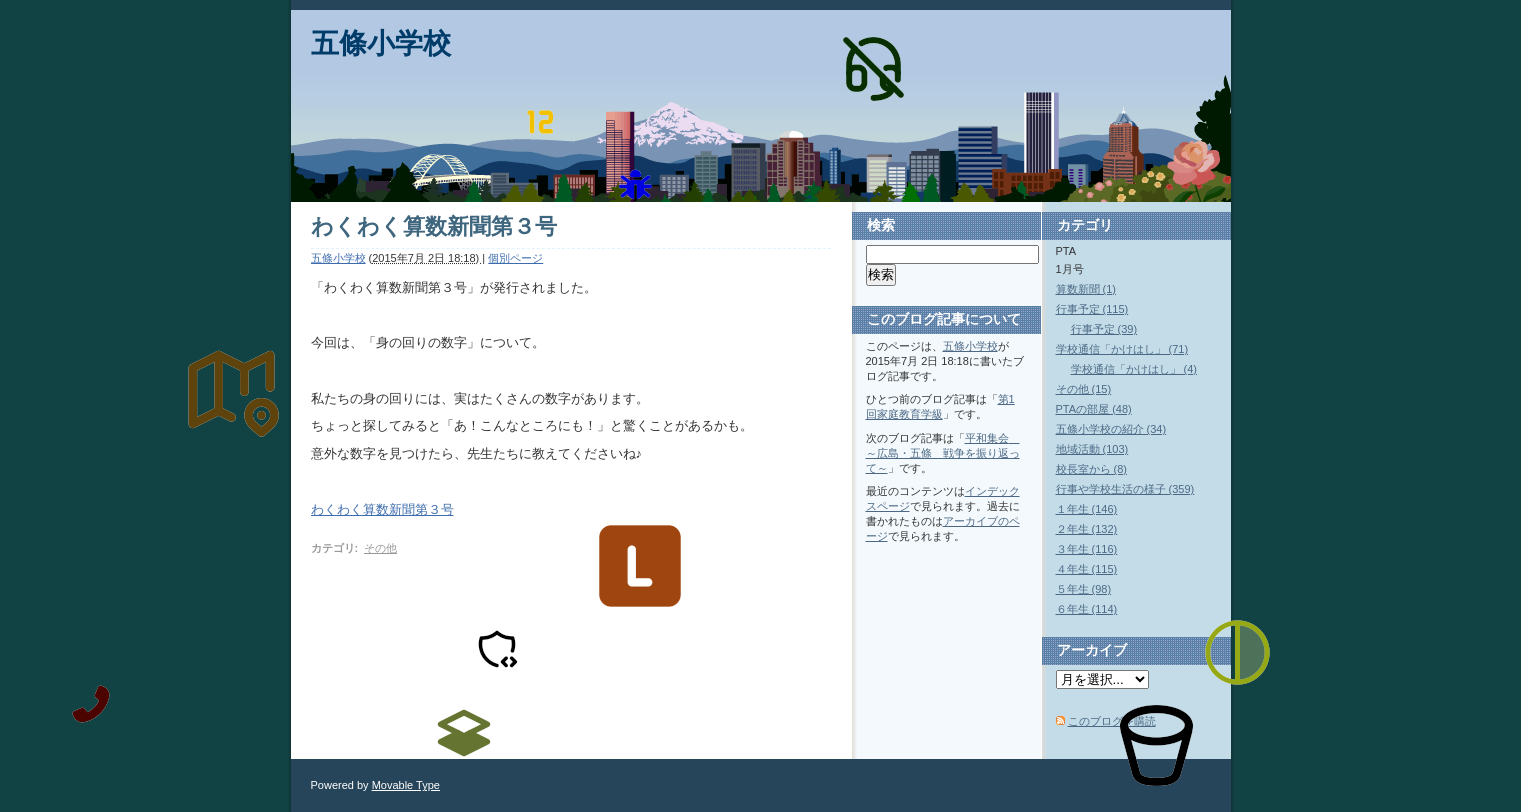 Image resolution: width=1521 pixels, height=812 pixels. What do you see at coordinates (231, 389) in the screenshot?
I see `view map or navigation` at bounding box center [231, 389].